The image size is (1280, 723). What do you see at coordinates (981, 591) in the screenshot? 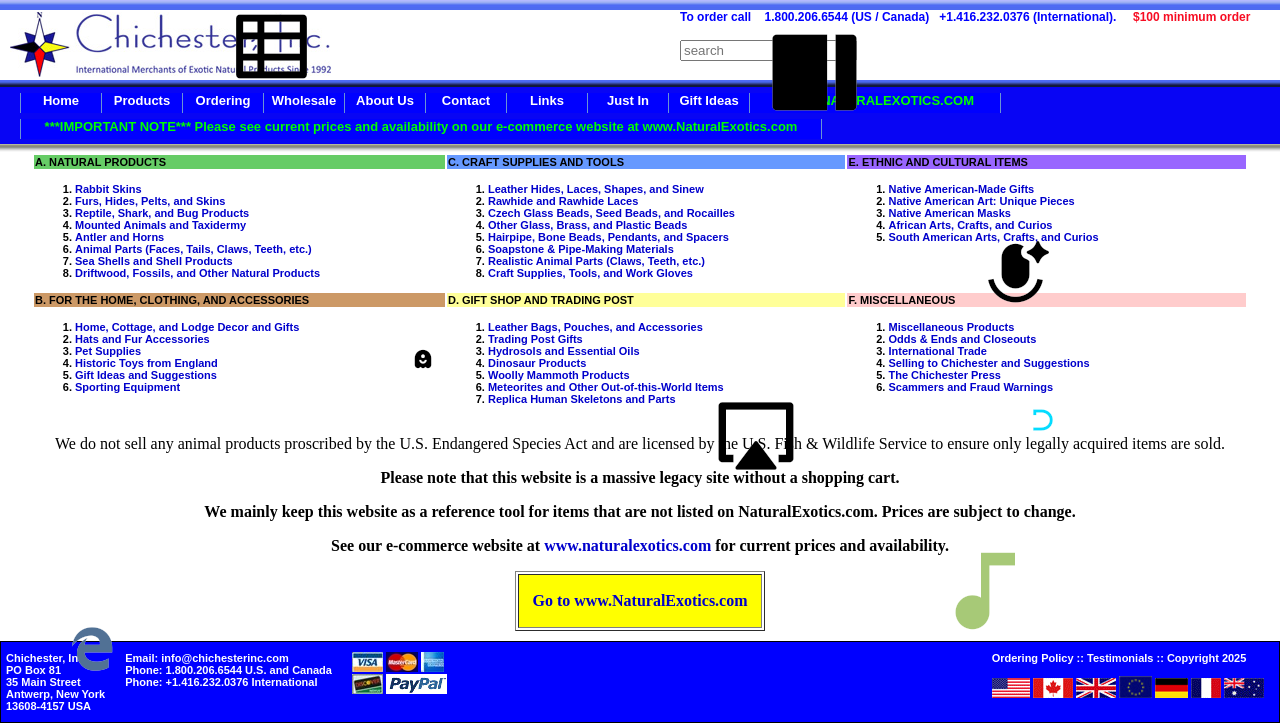
I see `access music library or player` at bounding box center [981, 591].